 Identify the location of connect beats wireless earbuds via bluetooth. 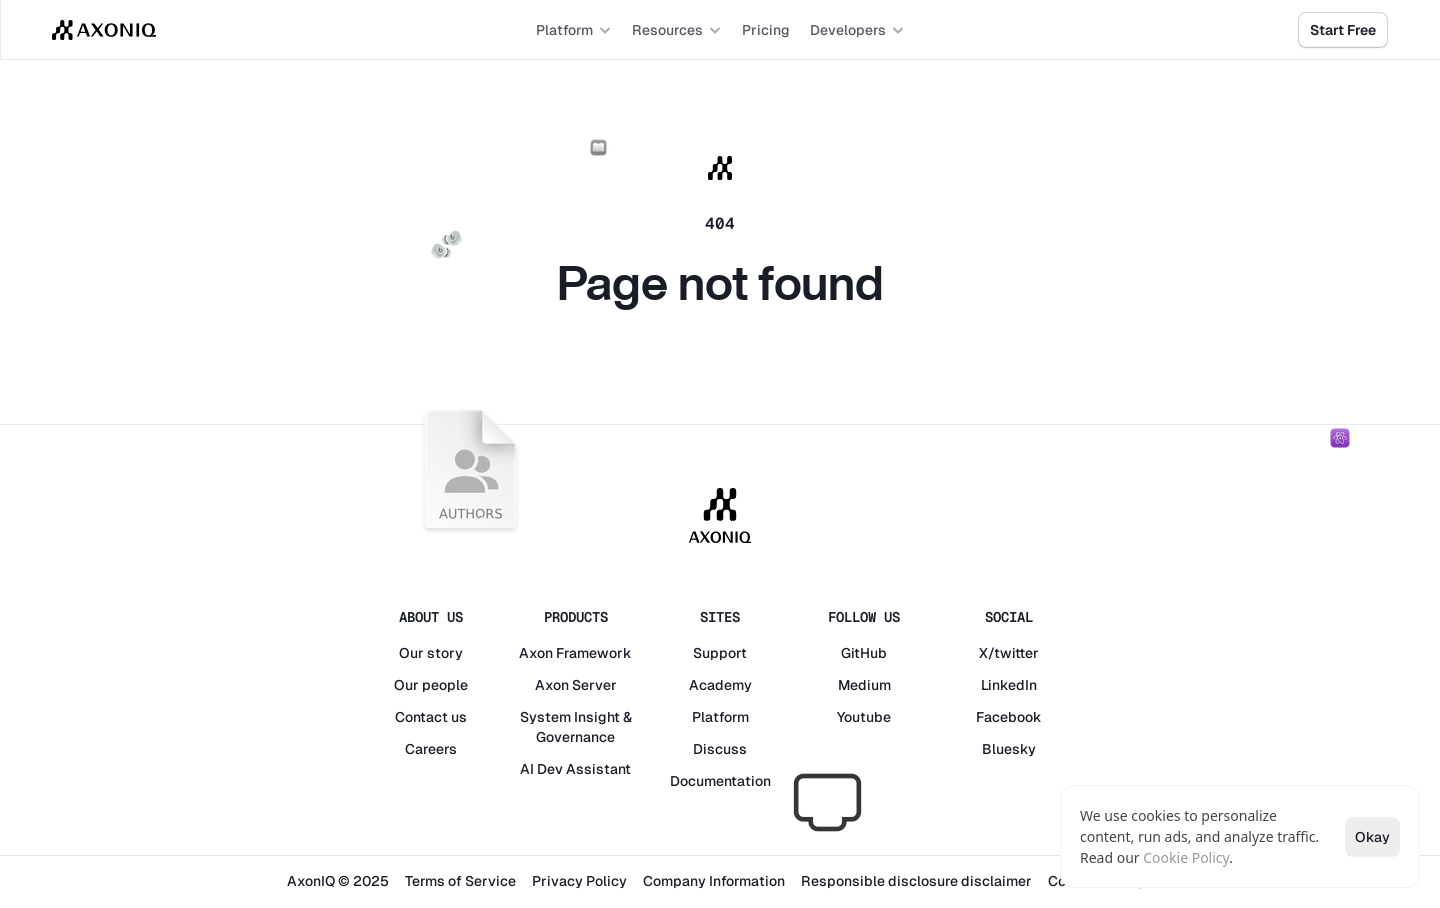
(446, 244).